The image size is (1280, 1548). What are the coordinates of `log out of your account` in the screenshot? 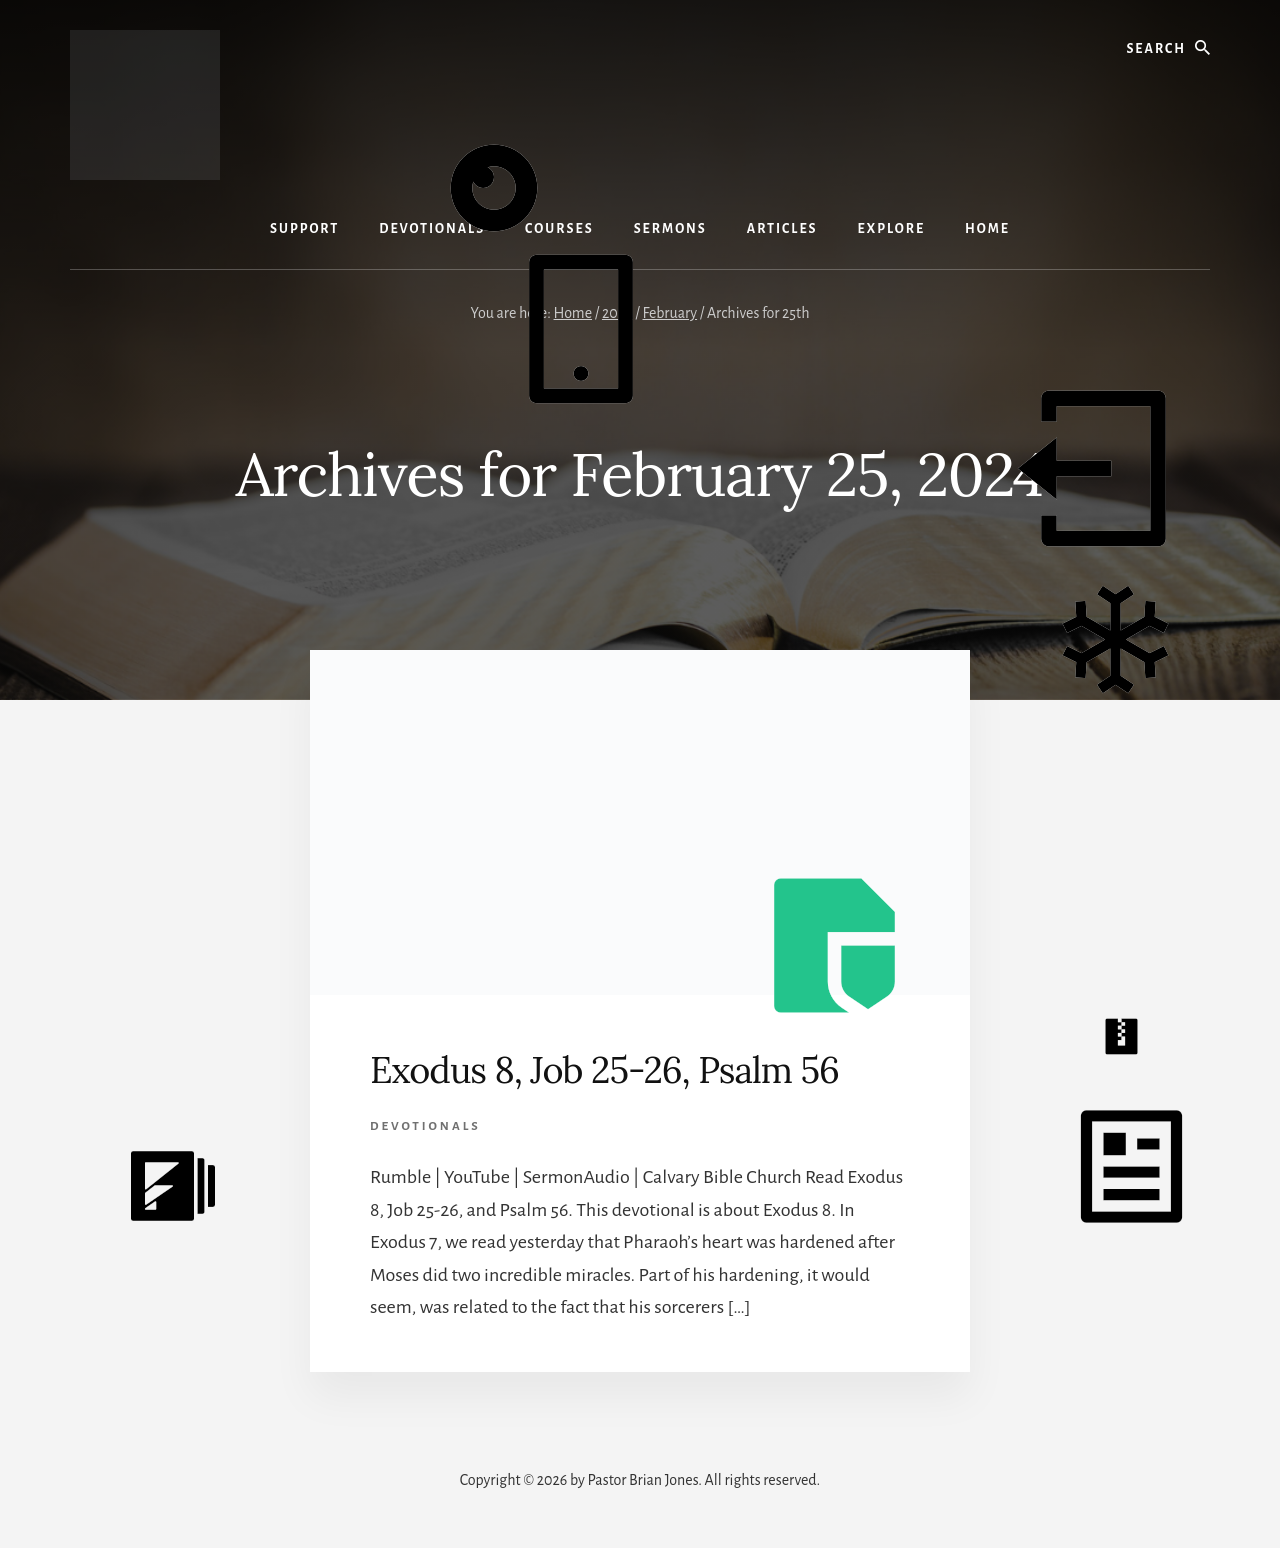 It's located at (1103, 468).